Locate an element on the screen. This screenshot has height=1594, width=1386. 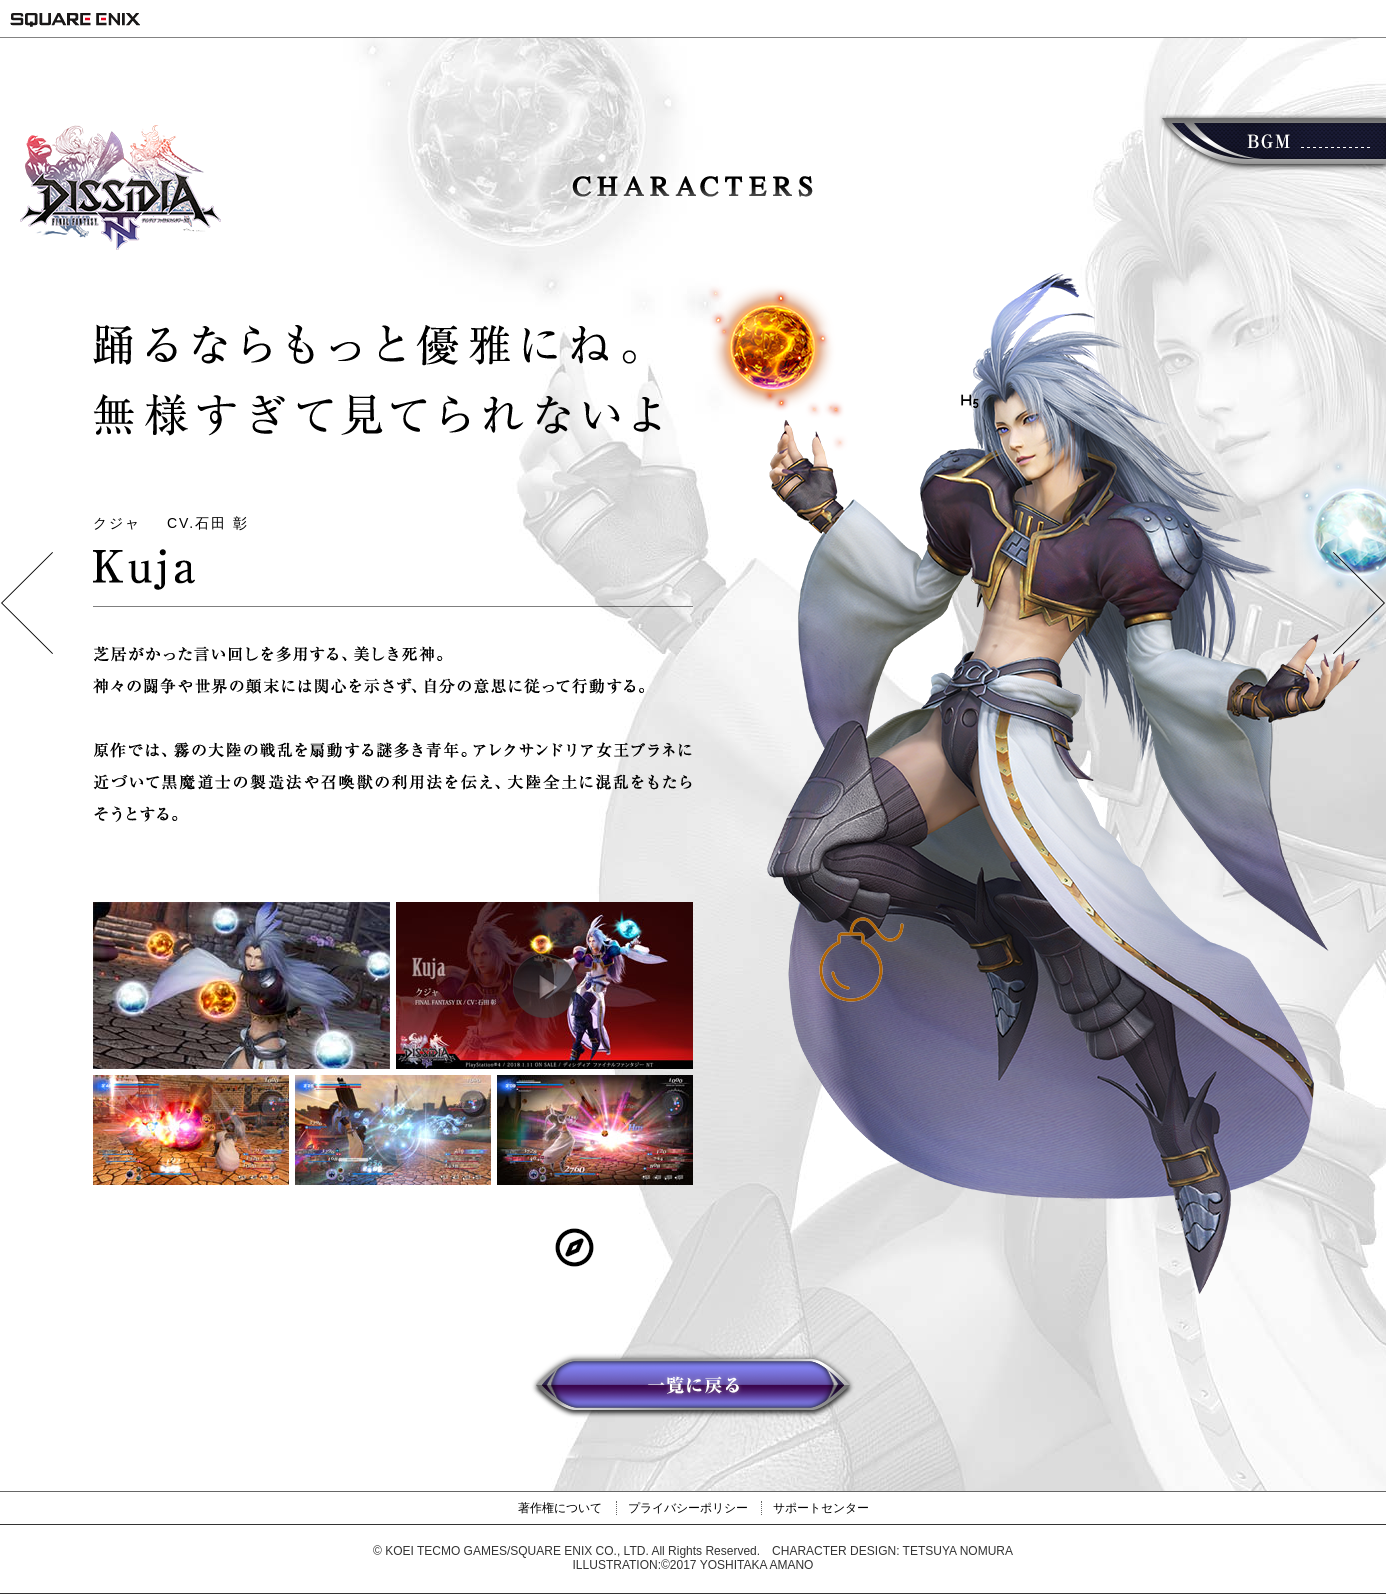
open navigation or directions is located at coordinates (574, 1247).